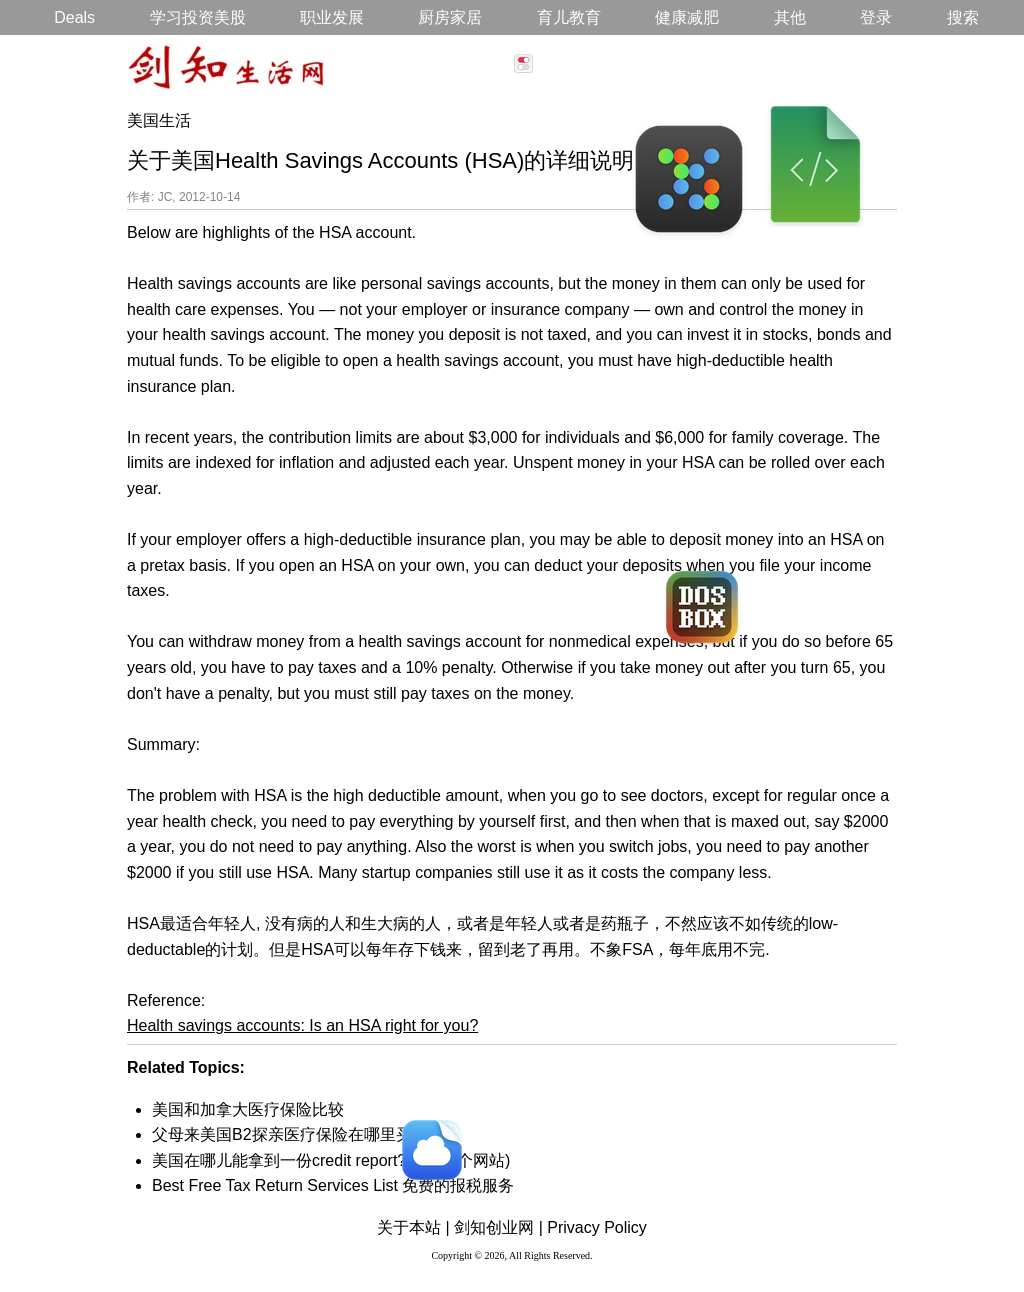 This screenshot has height=1292, width=1024. I want to click on open unity tweak tool settings, so click(523, 63).